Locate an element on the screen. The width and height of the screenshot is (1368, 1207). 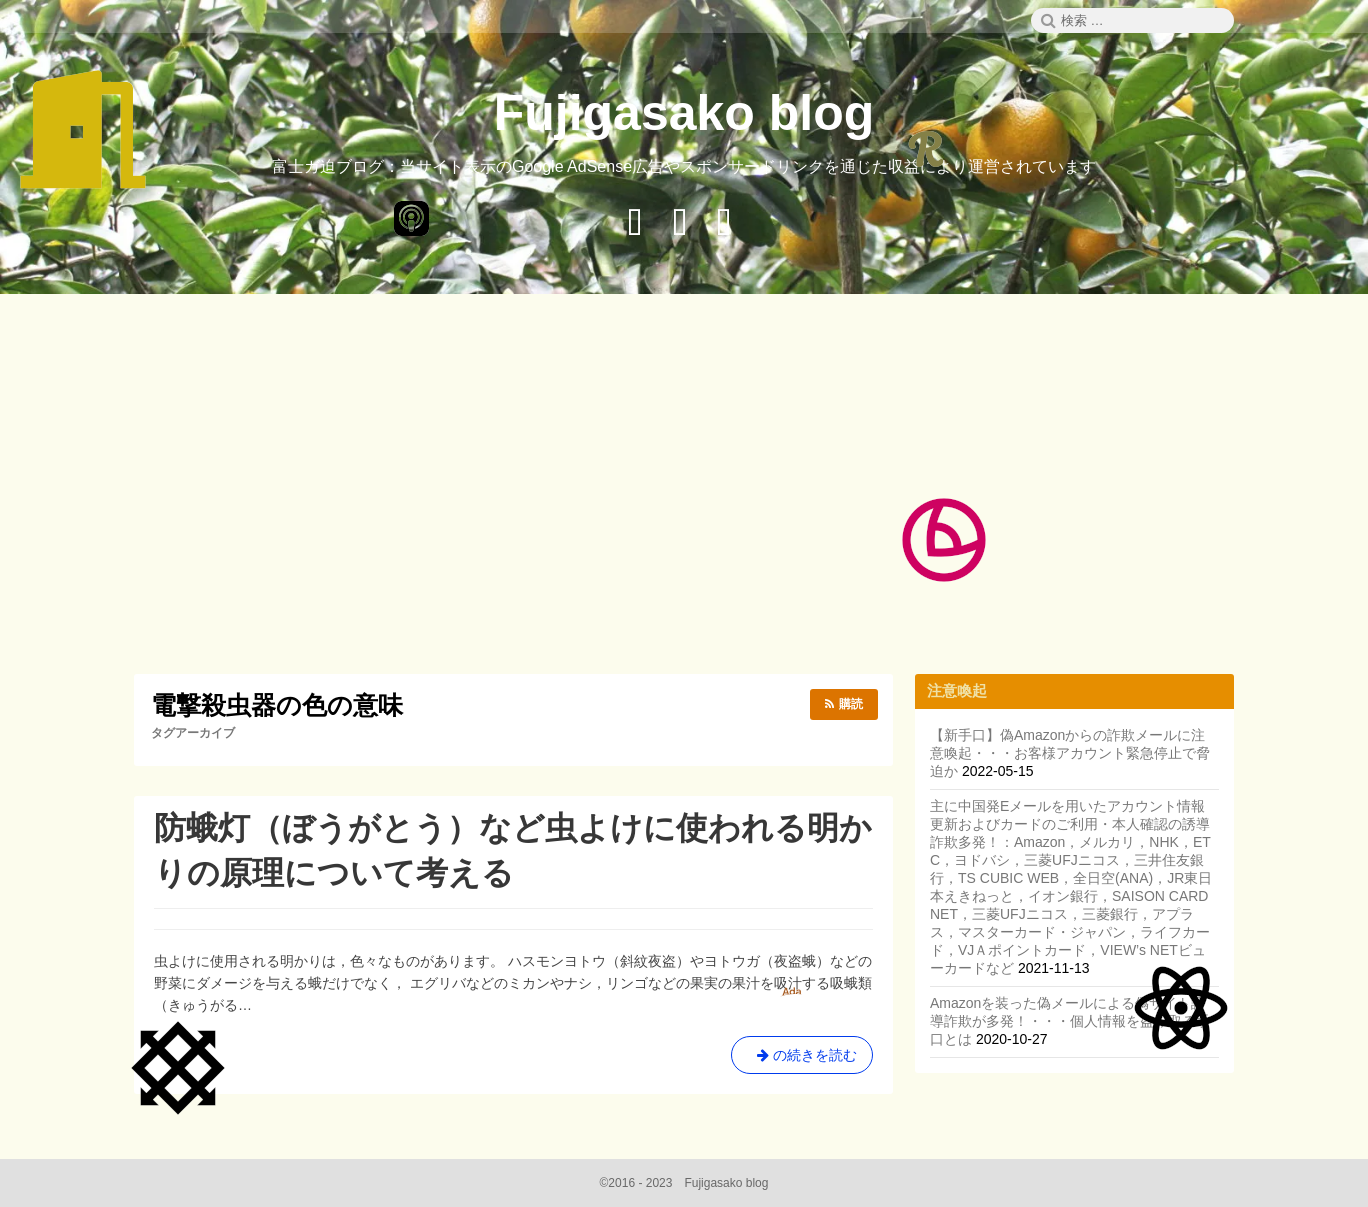
open apple podcasts app is located at coordinates (411, 218).